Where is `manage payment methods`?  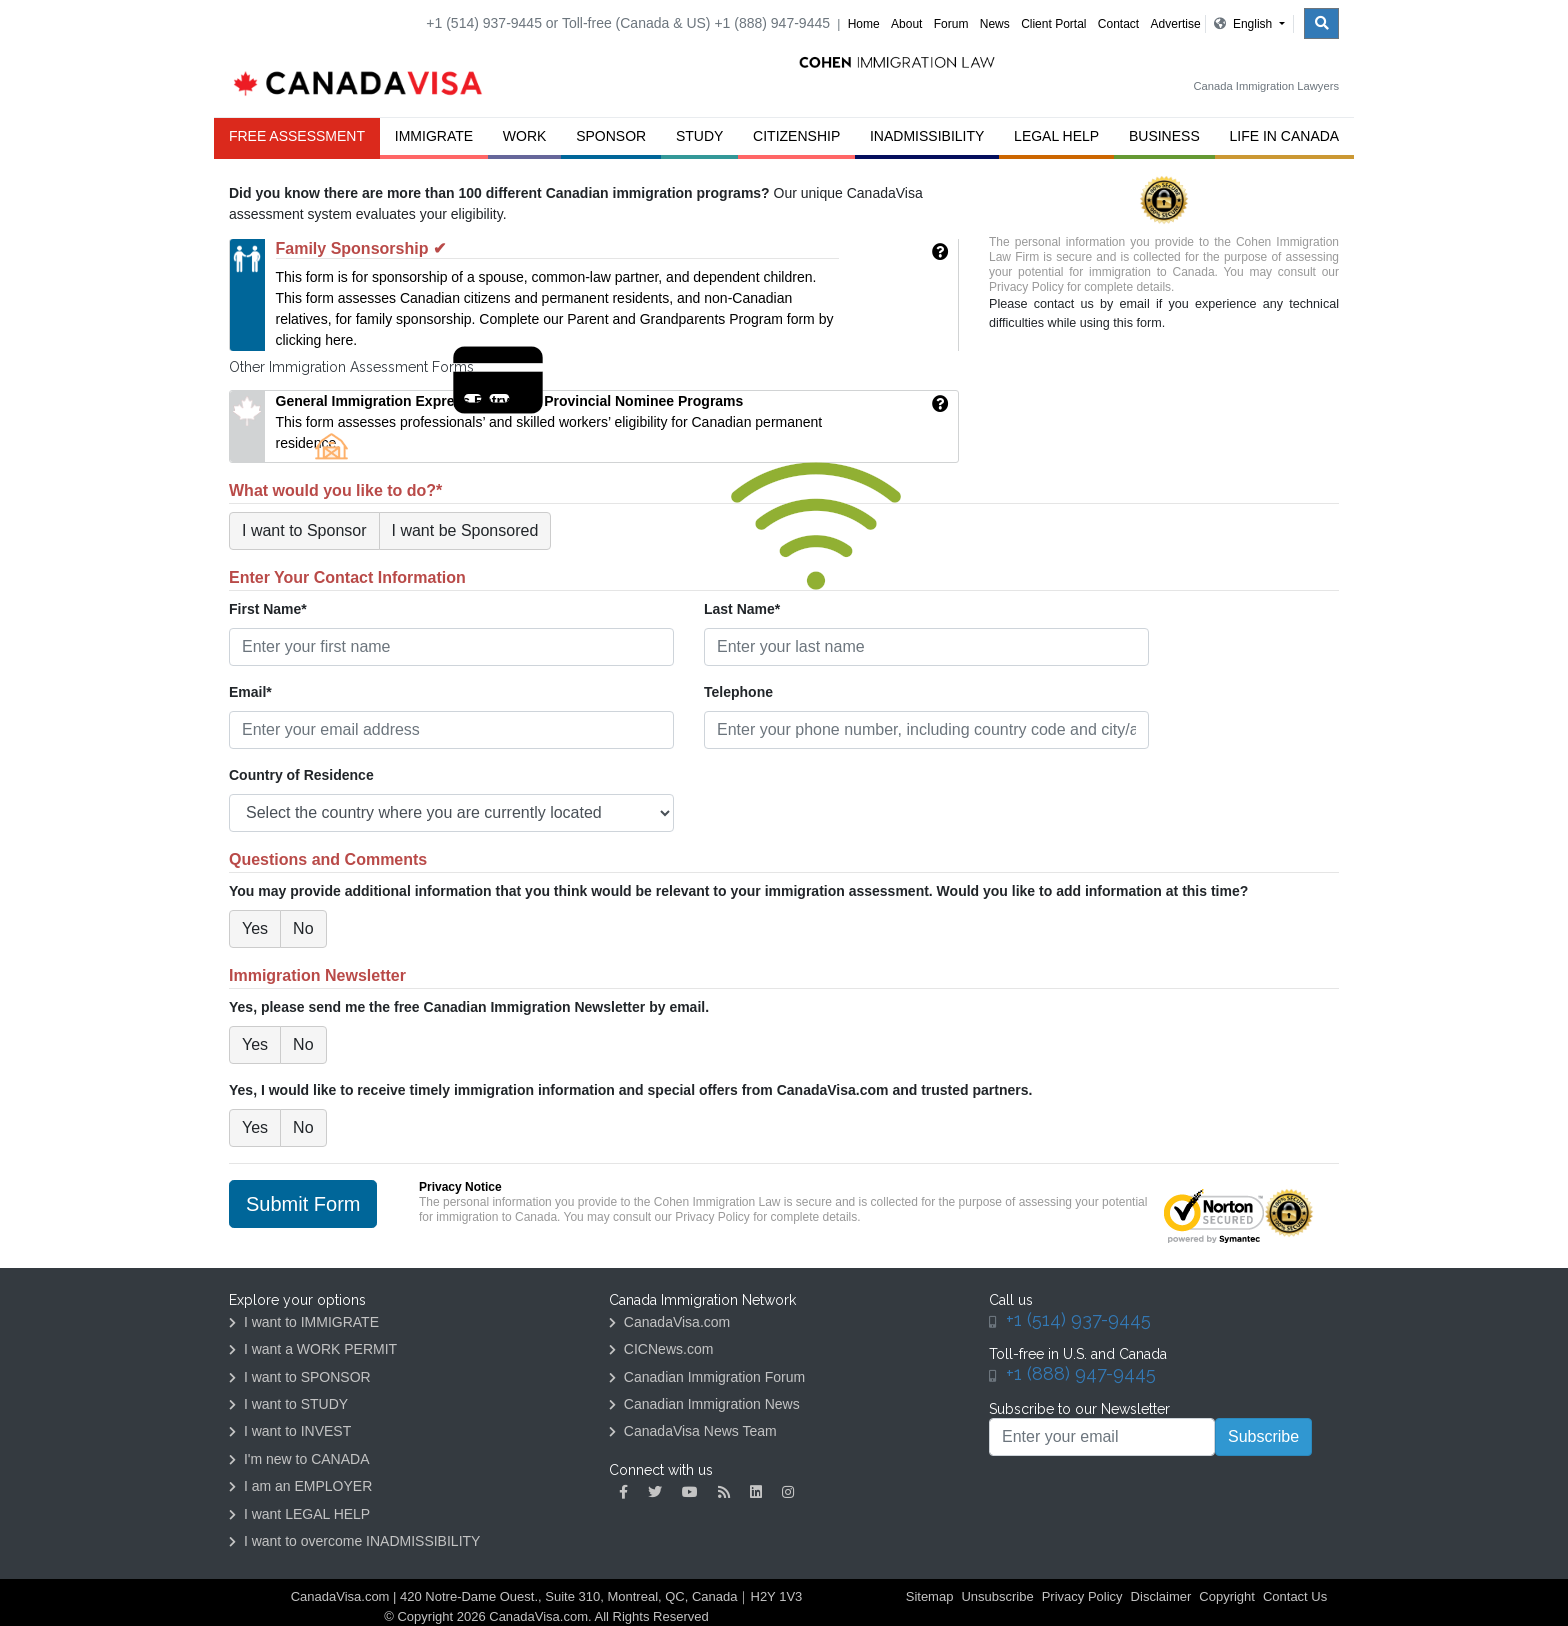
manage payment methods is located at coordinates (498, 380).